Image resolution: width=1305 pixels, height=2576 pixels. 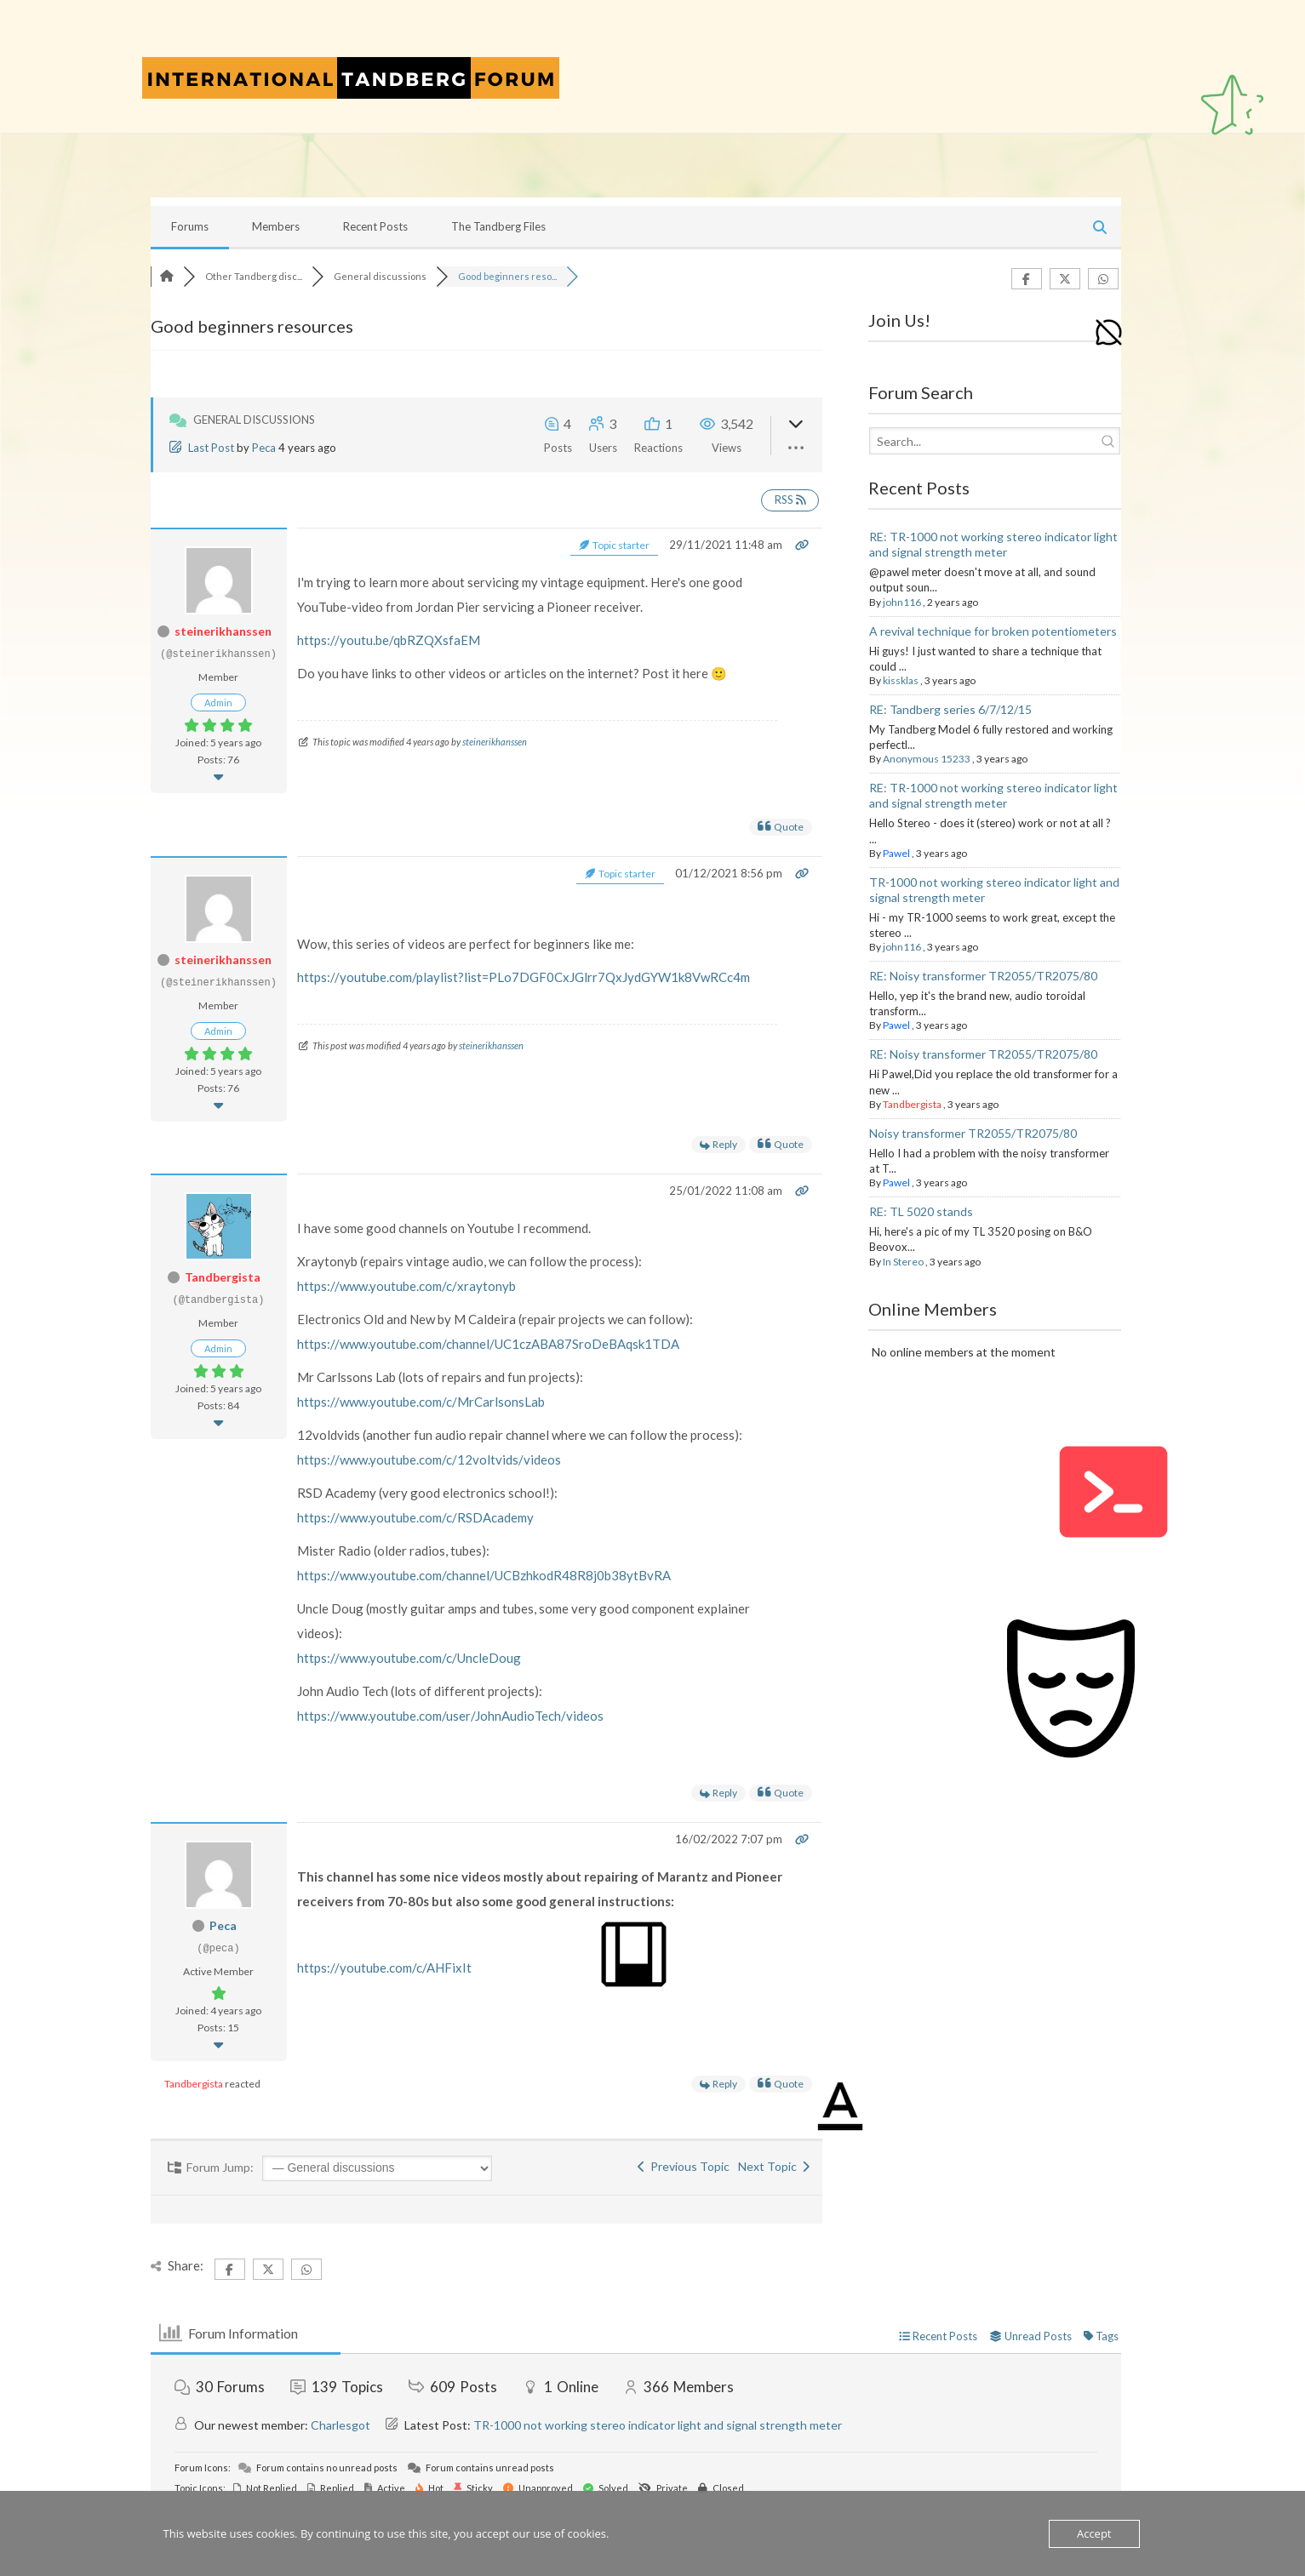 I want to click on mute or disable chat notifications, so click(x=1108, y=332).